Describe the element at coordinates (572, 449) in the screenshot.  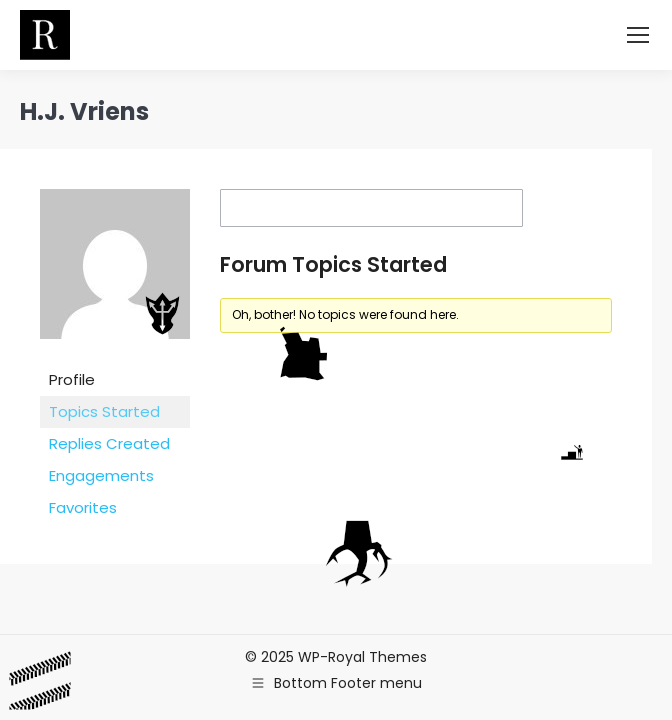
I see `indicates third place ranking or bronze medal status` at that location.